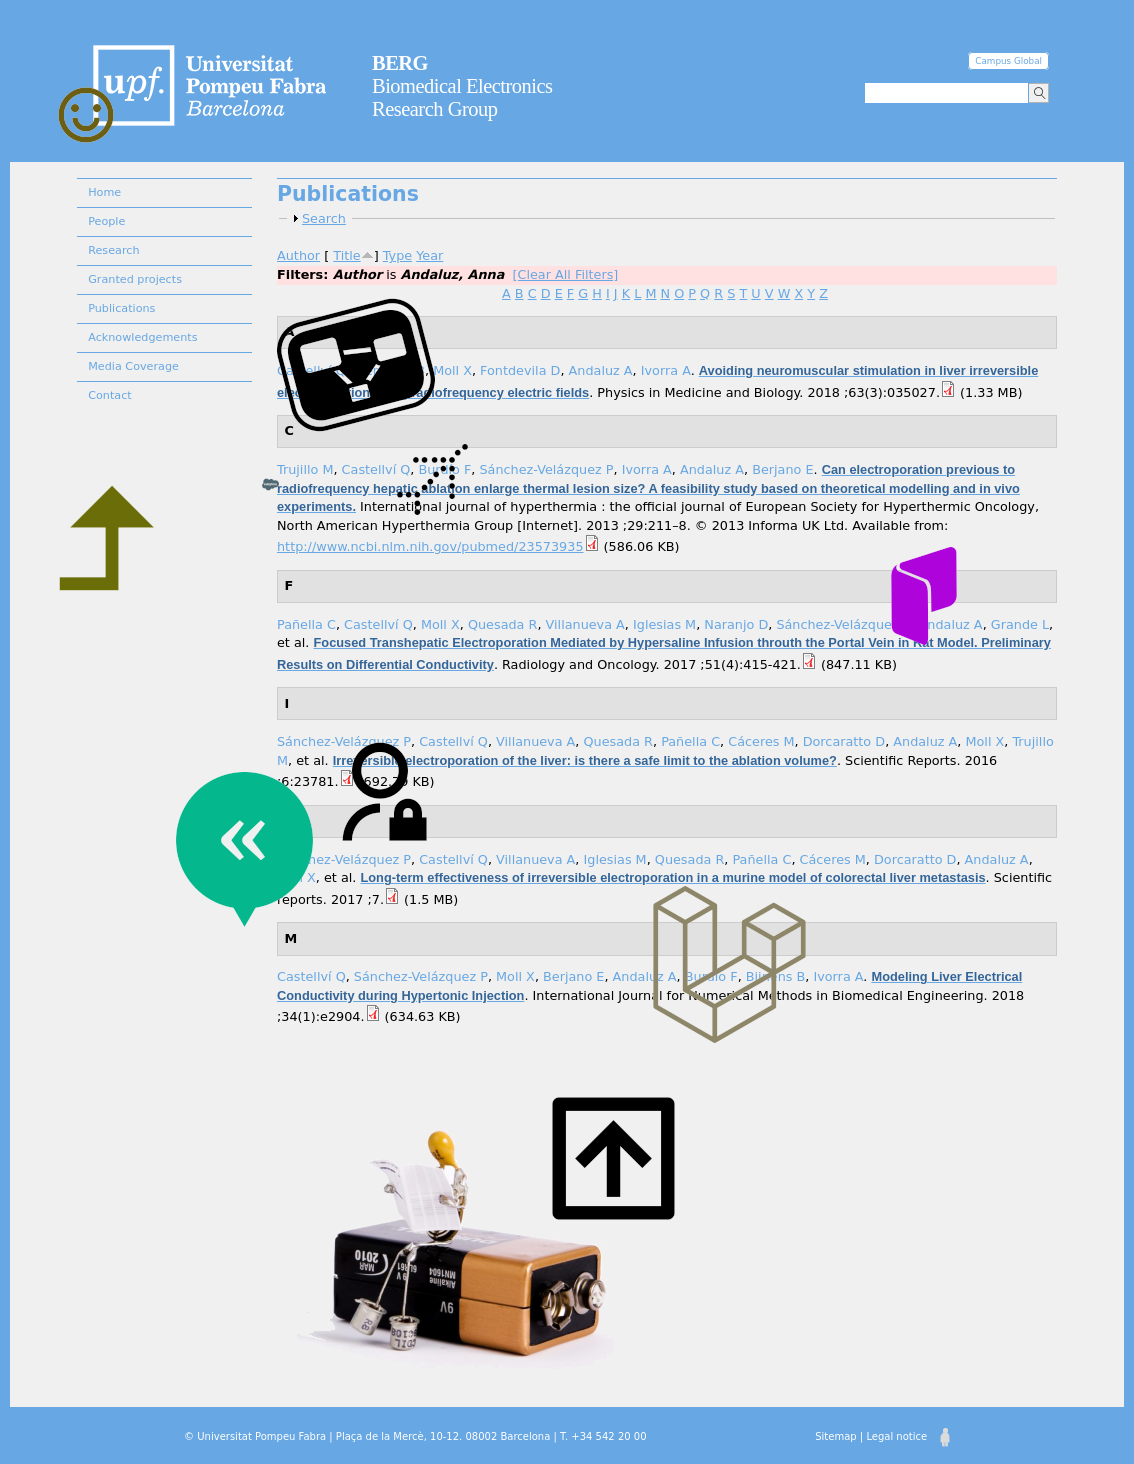 The height and width of the screenshot is (1464, 1134). What do you see at coordinates (432, 479) in the screenshot?
I see `open the Indigo app` at bounding box center [432, 479].